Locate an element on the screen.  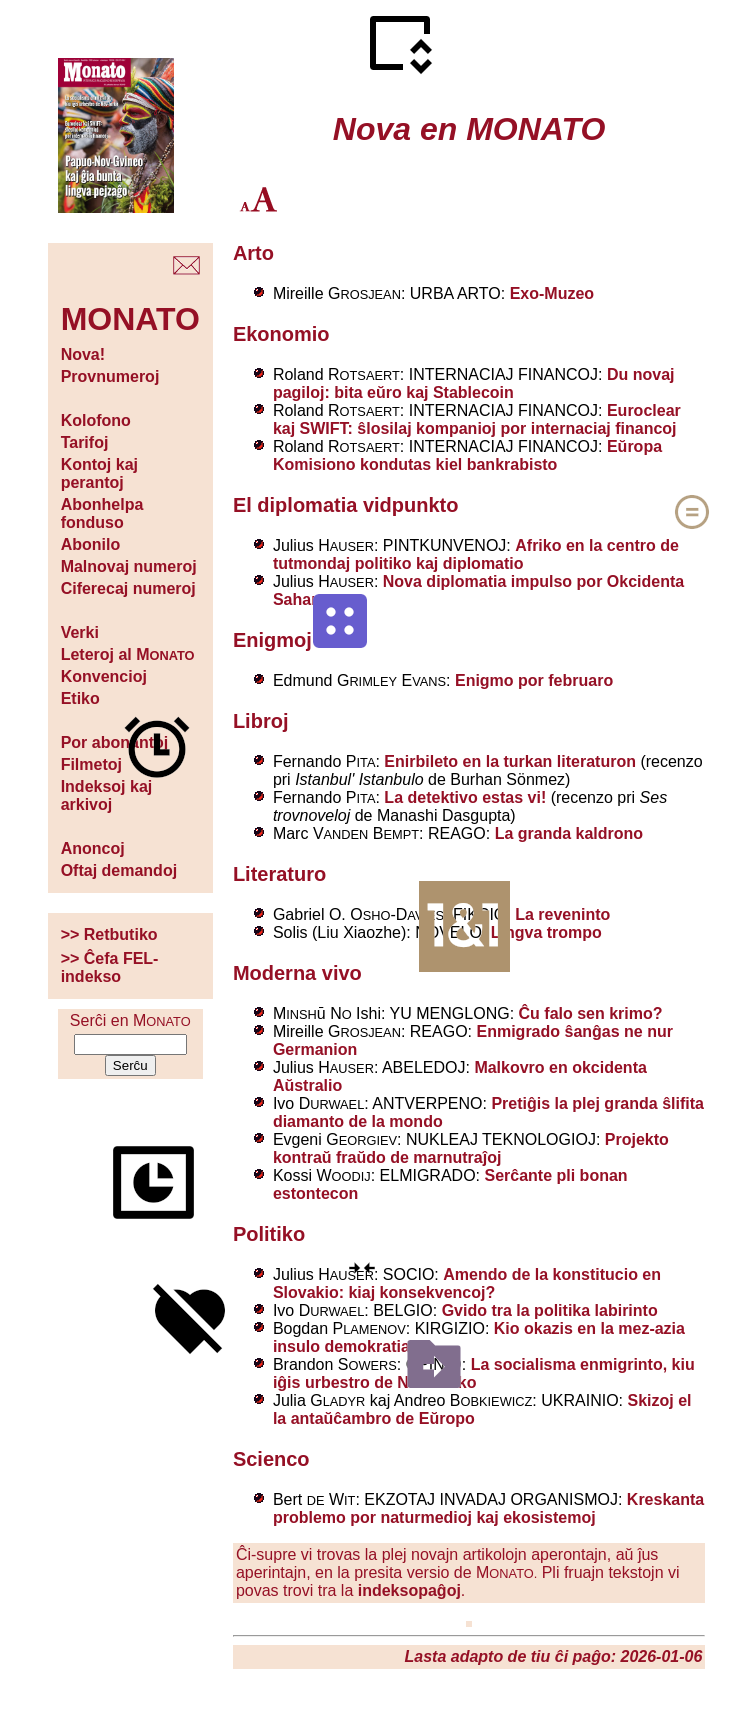
dislike or remove from favorites is located at coordinates (190, 1321).